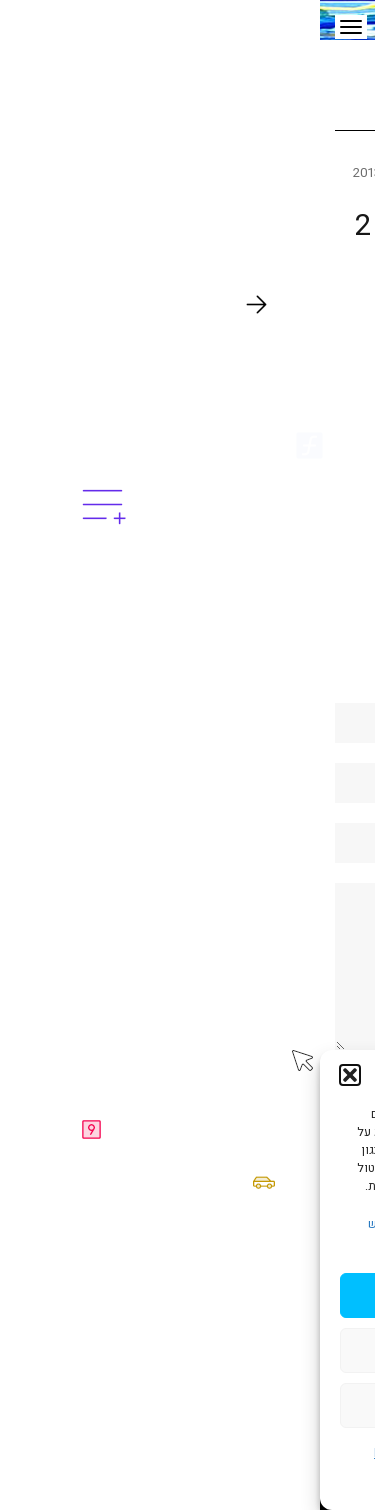  Describe the element at coordinates (256, 304) in the screenshot. I see `navigate to the next item or page` at that location.